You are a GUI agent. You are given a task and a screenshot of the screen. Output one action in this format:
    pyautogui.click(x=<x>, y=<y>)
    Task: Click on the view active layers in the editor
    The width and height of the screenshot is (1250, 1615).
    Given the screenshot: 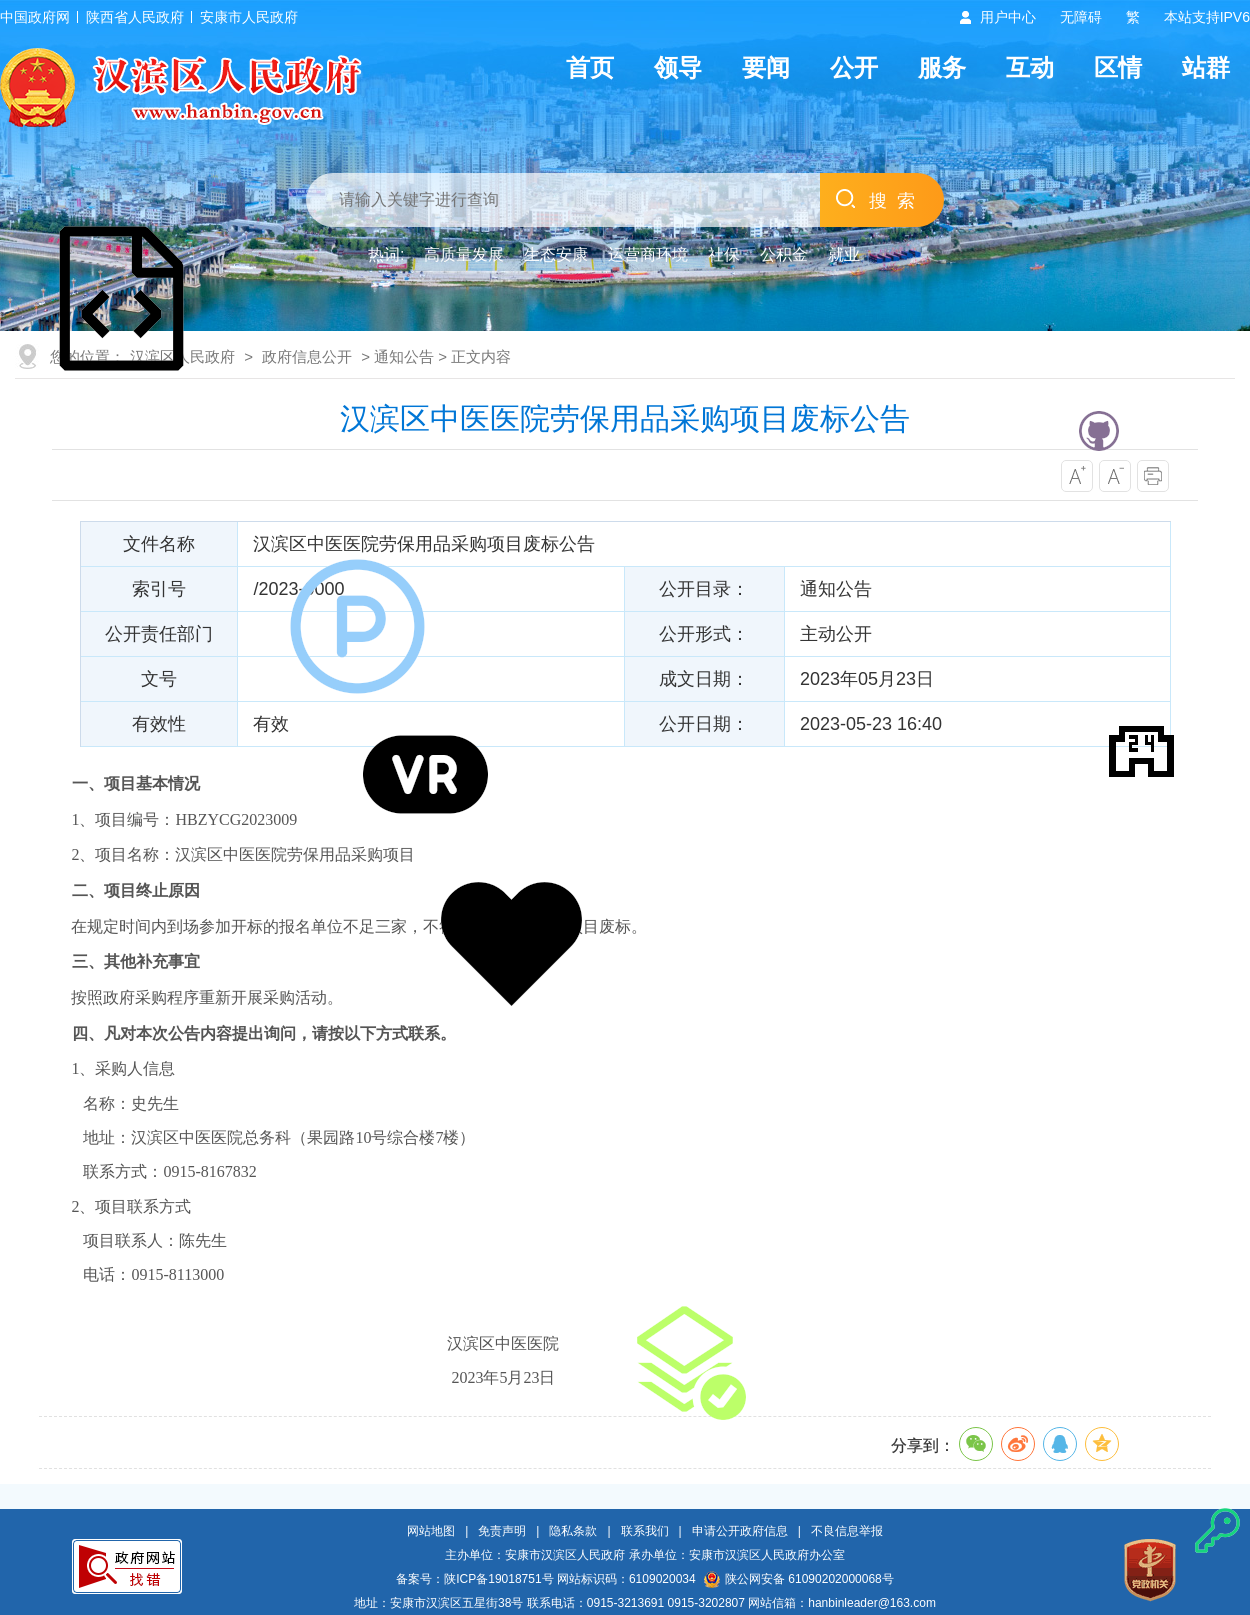 What is the action you would take?
    pyautogui.click(x=685, y=1359)
    